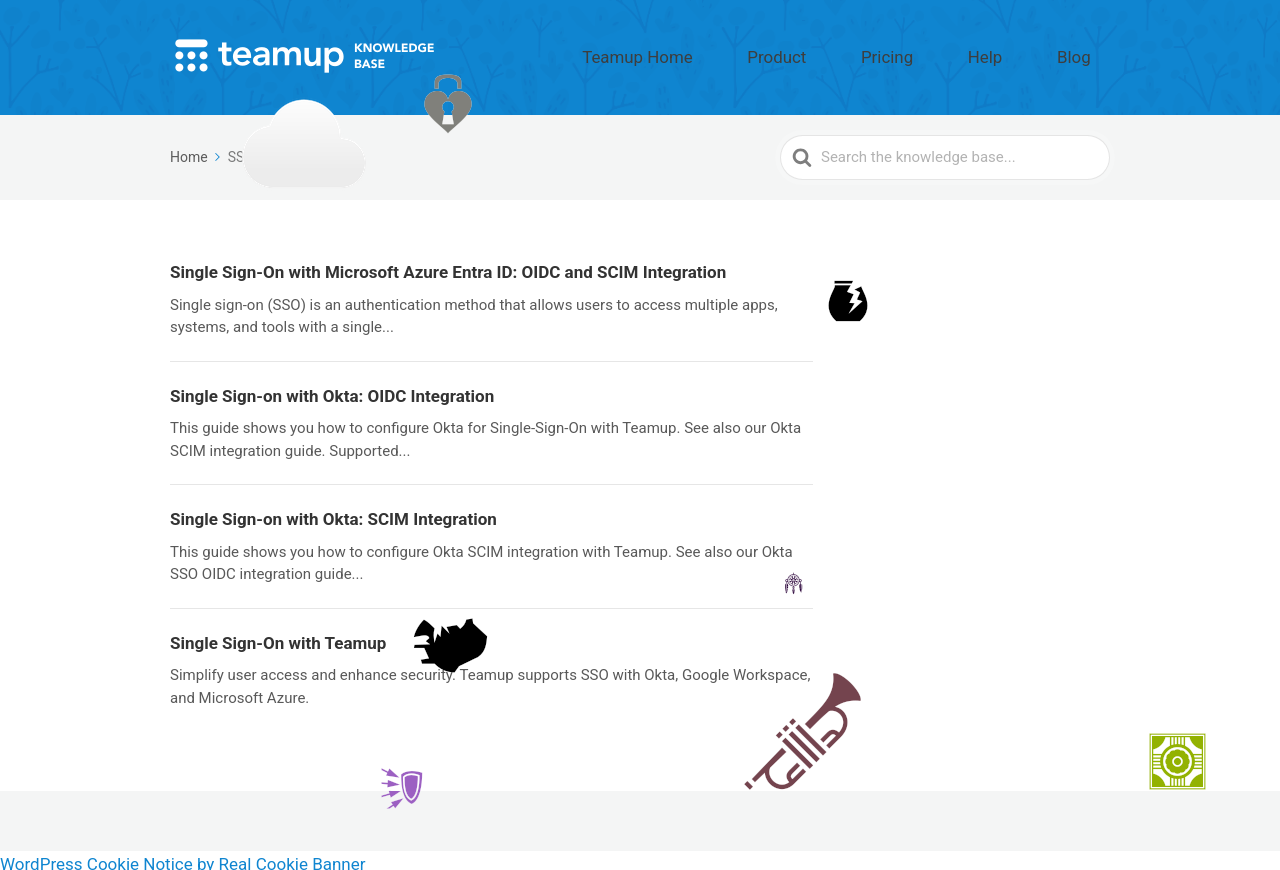 The image size is (1280, 870). I want to click on play sound or audio notification, so click(802, 731).